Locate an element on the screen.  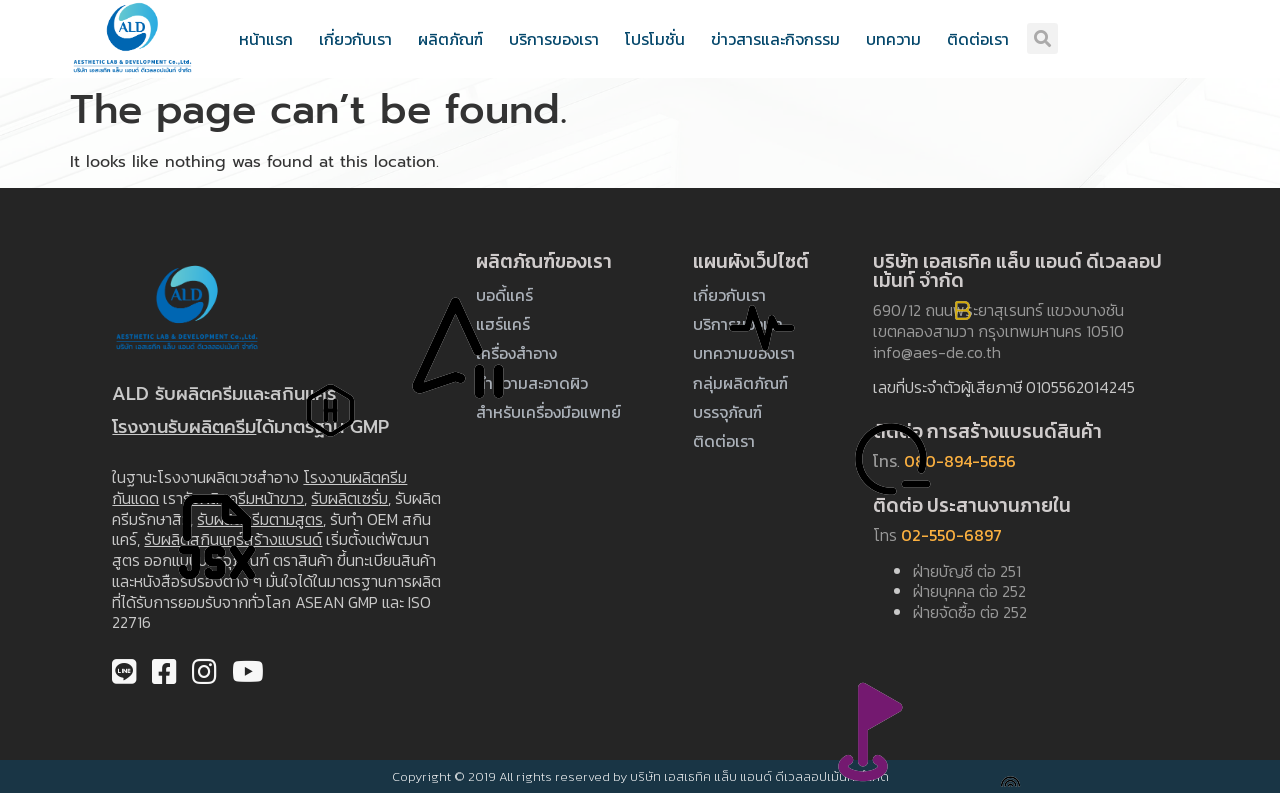
indicates pride or LGBTQ+ related content is located at coordinates (1010, 781).